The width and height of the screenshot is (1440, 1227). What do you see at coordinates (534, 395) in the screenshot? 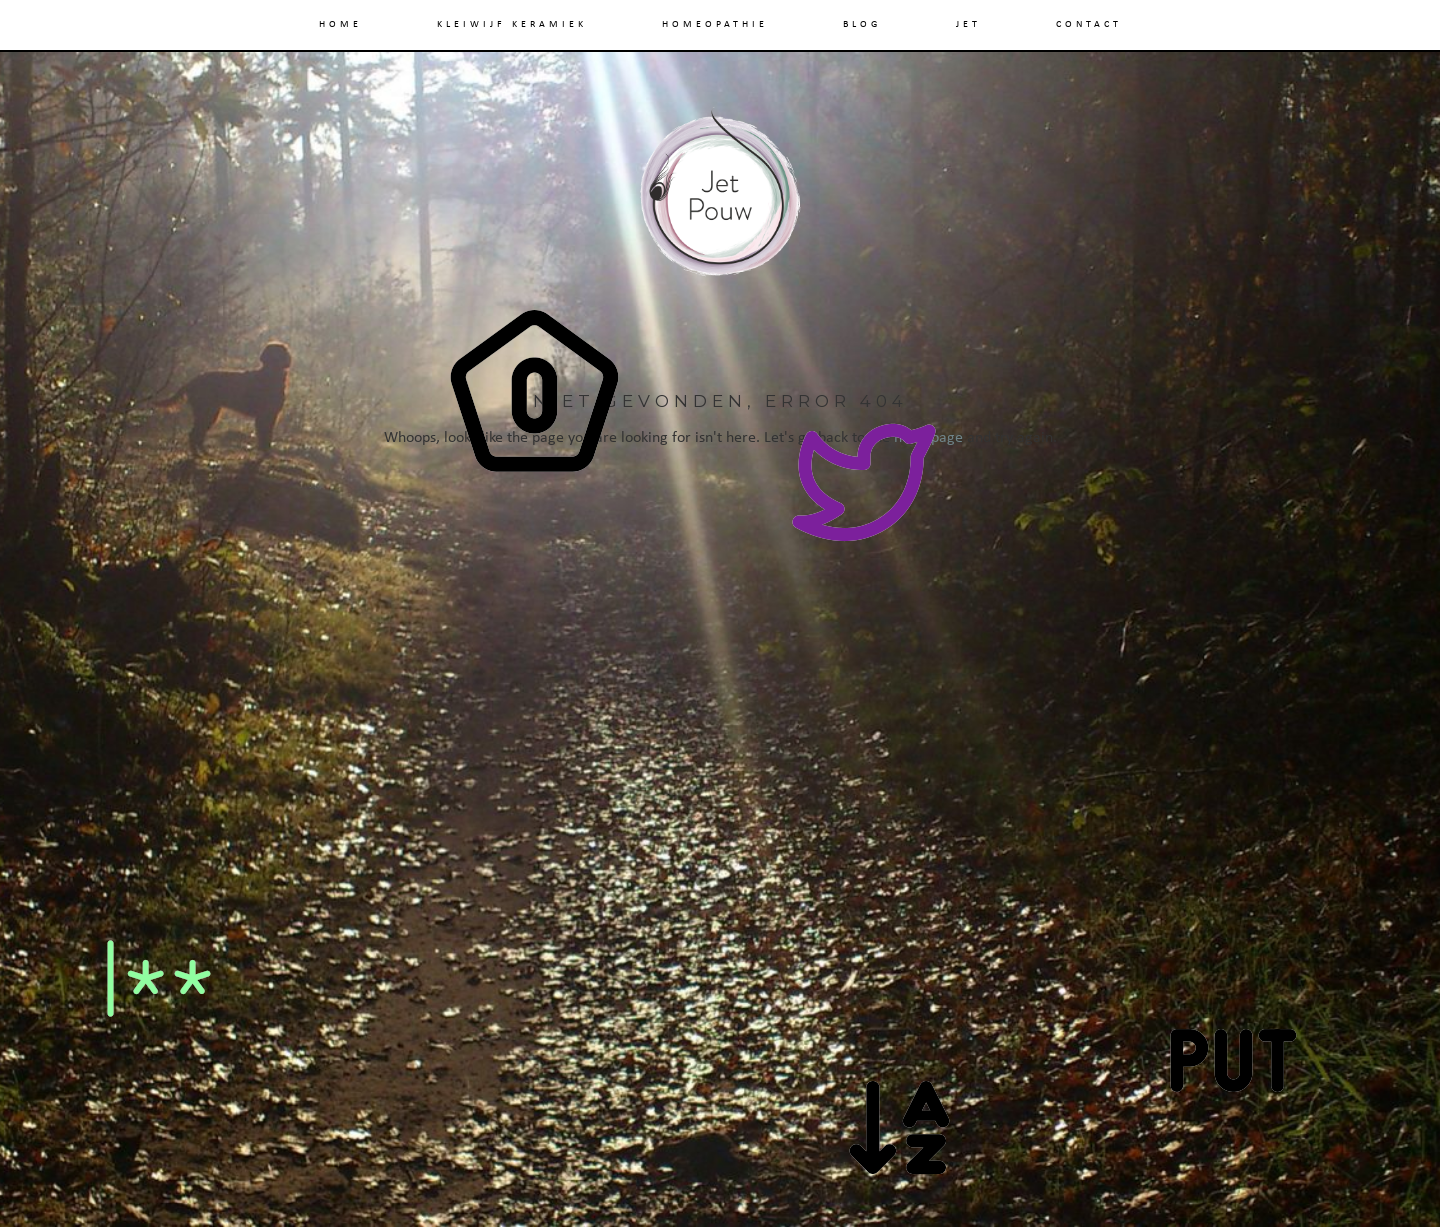
I see `indicates item zero or starting position in a sequence` at bounding box center [534, 395].